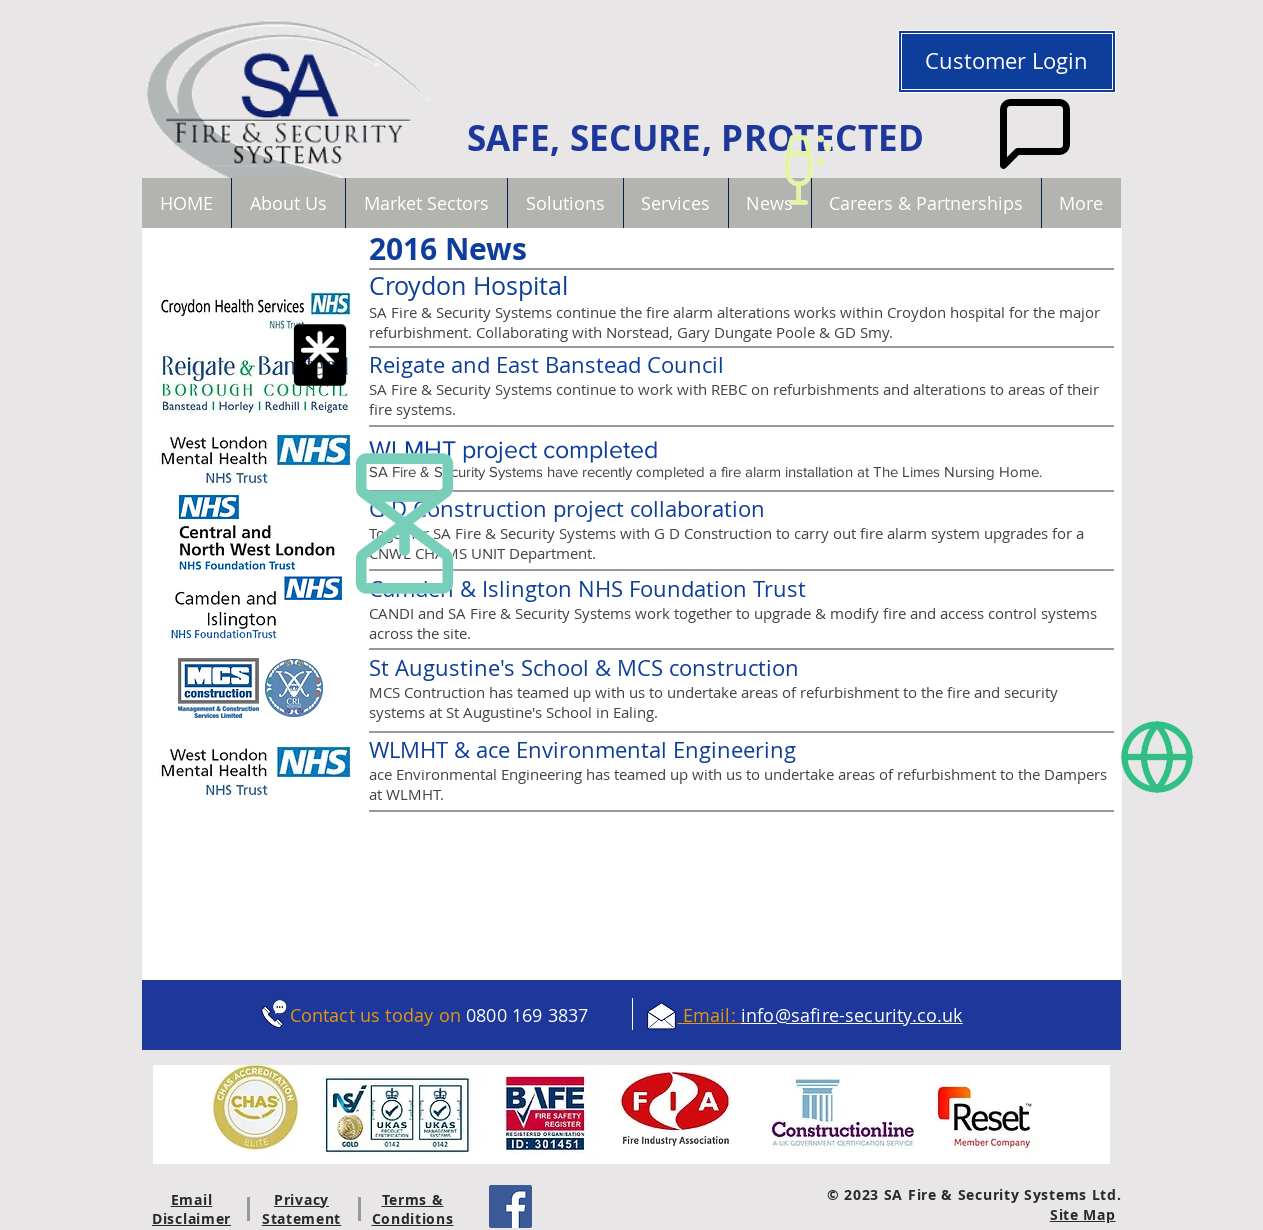  What do you see at coordinates (404, 523) in the screenshot?
I see `indicates a process is in progress` at bounding box center [404, 523].